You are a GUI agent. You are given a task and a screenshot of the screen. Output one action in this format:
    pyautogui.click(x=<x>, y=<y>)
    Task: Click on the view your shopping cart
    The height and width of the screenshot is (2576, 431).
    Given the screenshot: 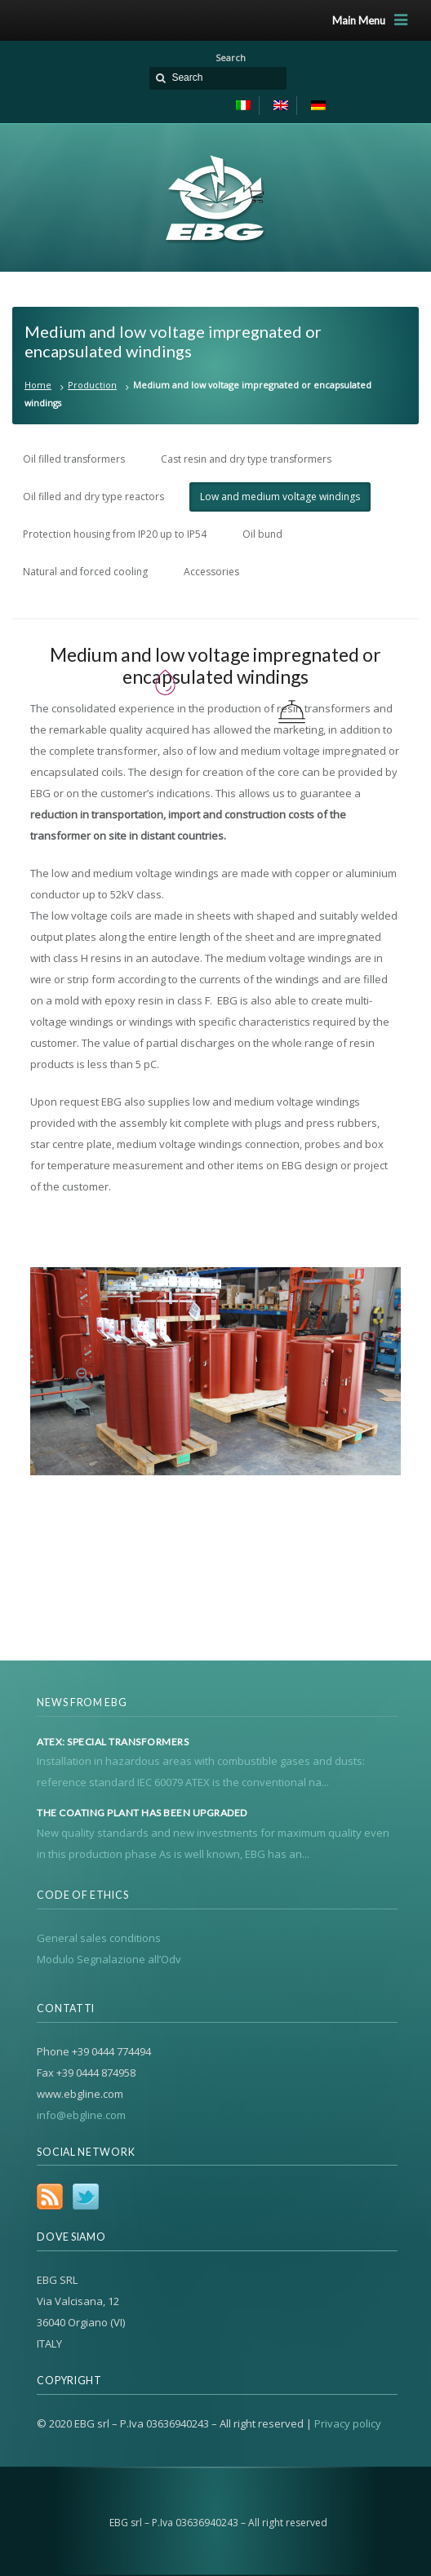 What is the action you would take?
    pyautogui.click(x=256, y=196)
    